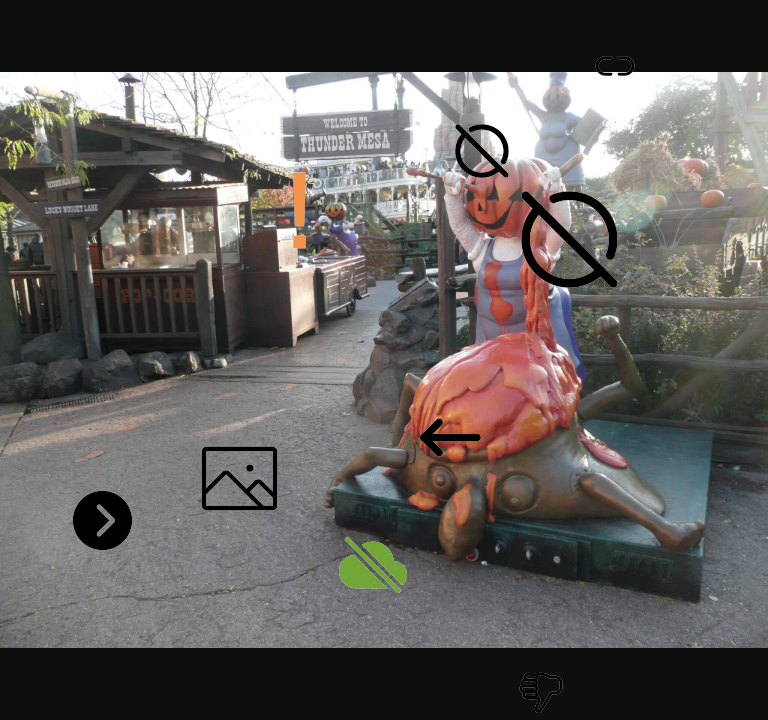 Image resolution: width=768 pixels, height=720 pixels. What do you see at coordinates (450, 437) in the screenshot?
I see `go back to the previous screen` at bounding box center [450, 437].